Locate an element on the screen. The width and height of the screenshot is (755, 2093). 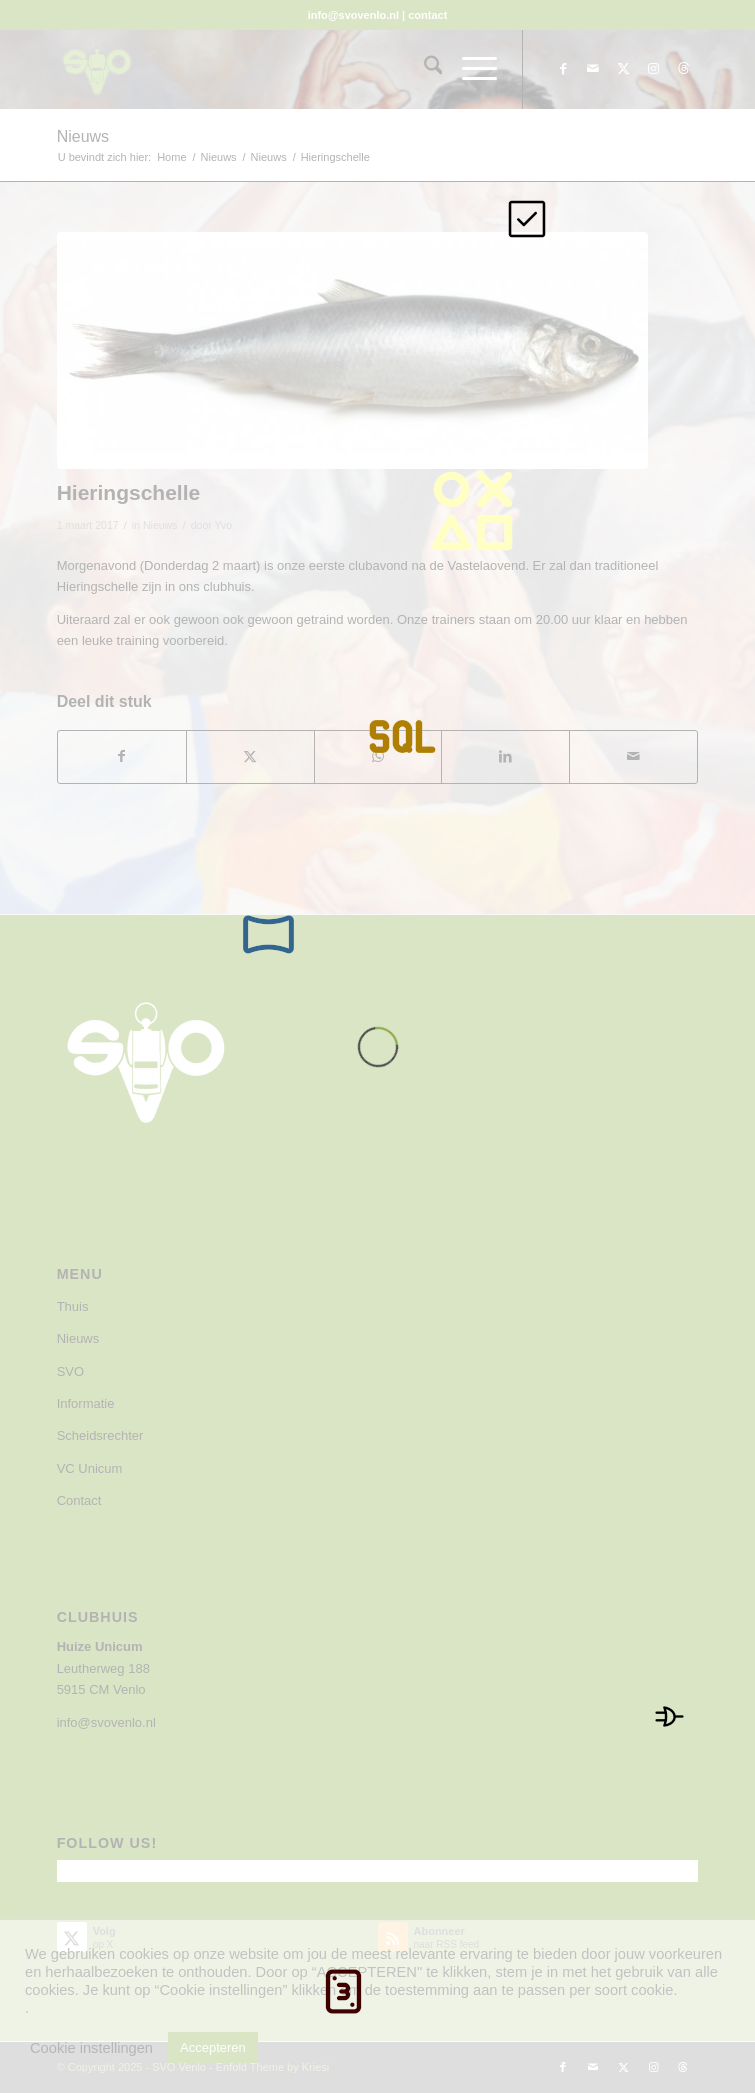
switch to panorama photo mode is located at coordinates (268, 934).